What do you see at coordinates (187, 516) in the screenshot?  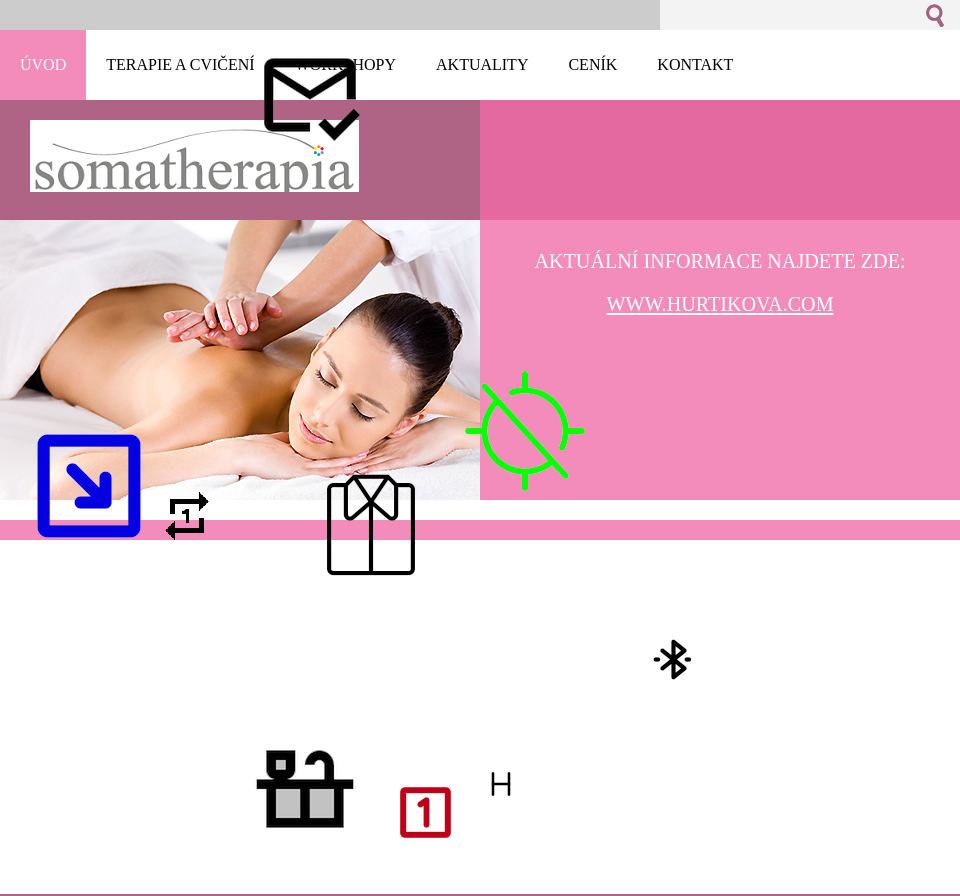 I see `repeat current track once` at bounding box center [187, 516].